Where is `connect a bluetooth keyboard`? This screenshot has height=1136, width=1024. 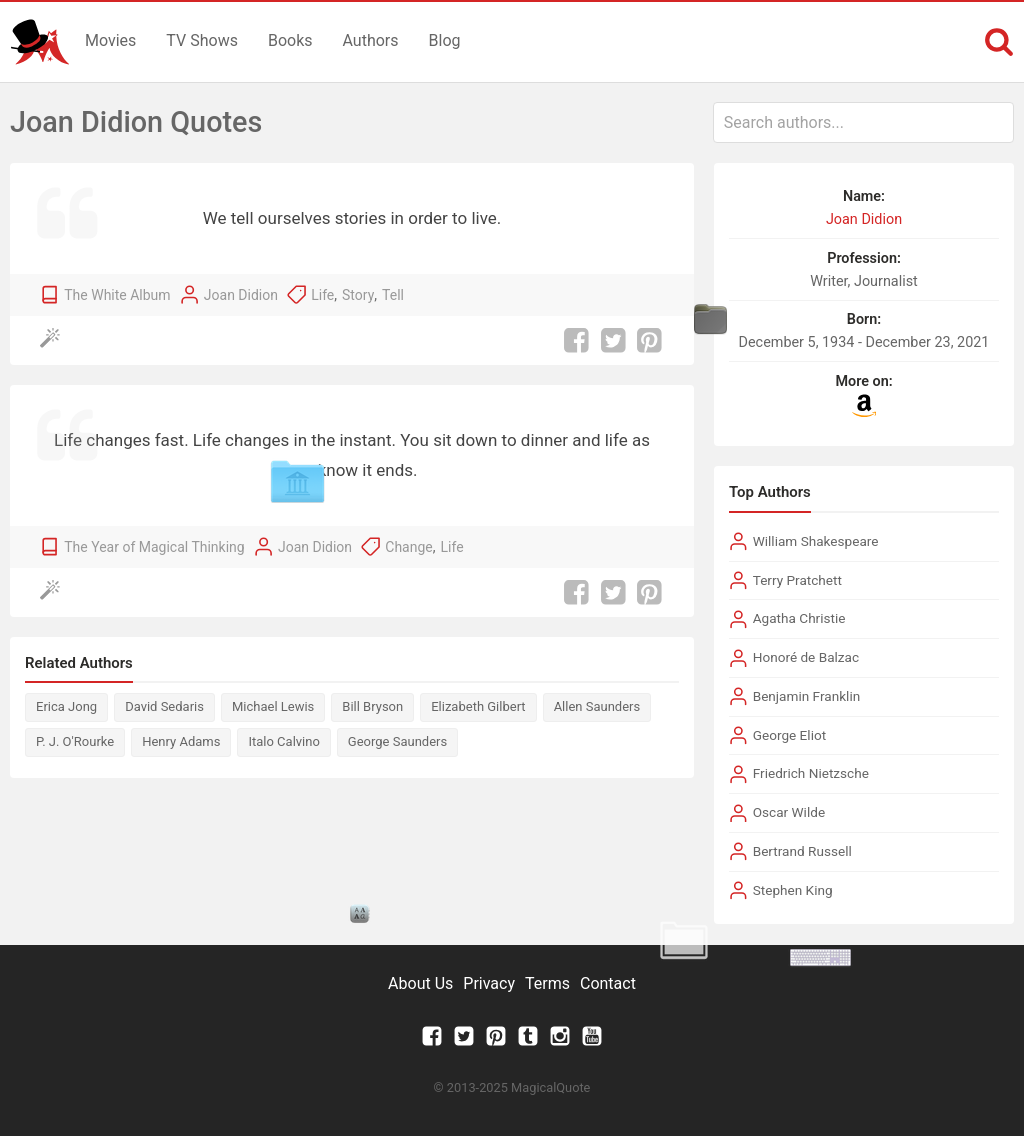 connect a bluetooth keyboard is located at coordinates (820, 957).